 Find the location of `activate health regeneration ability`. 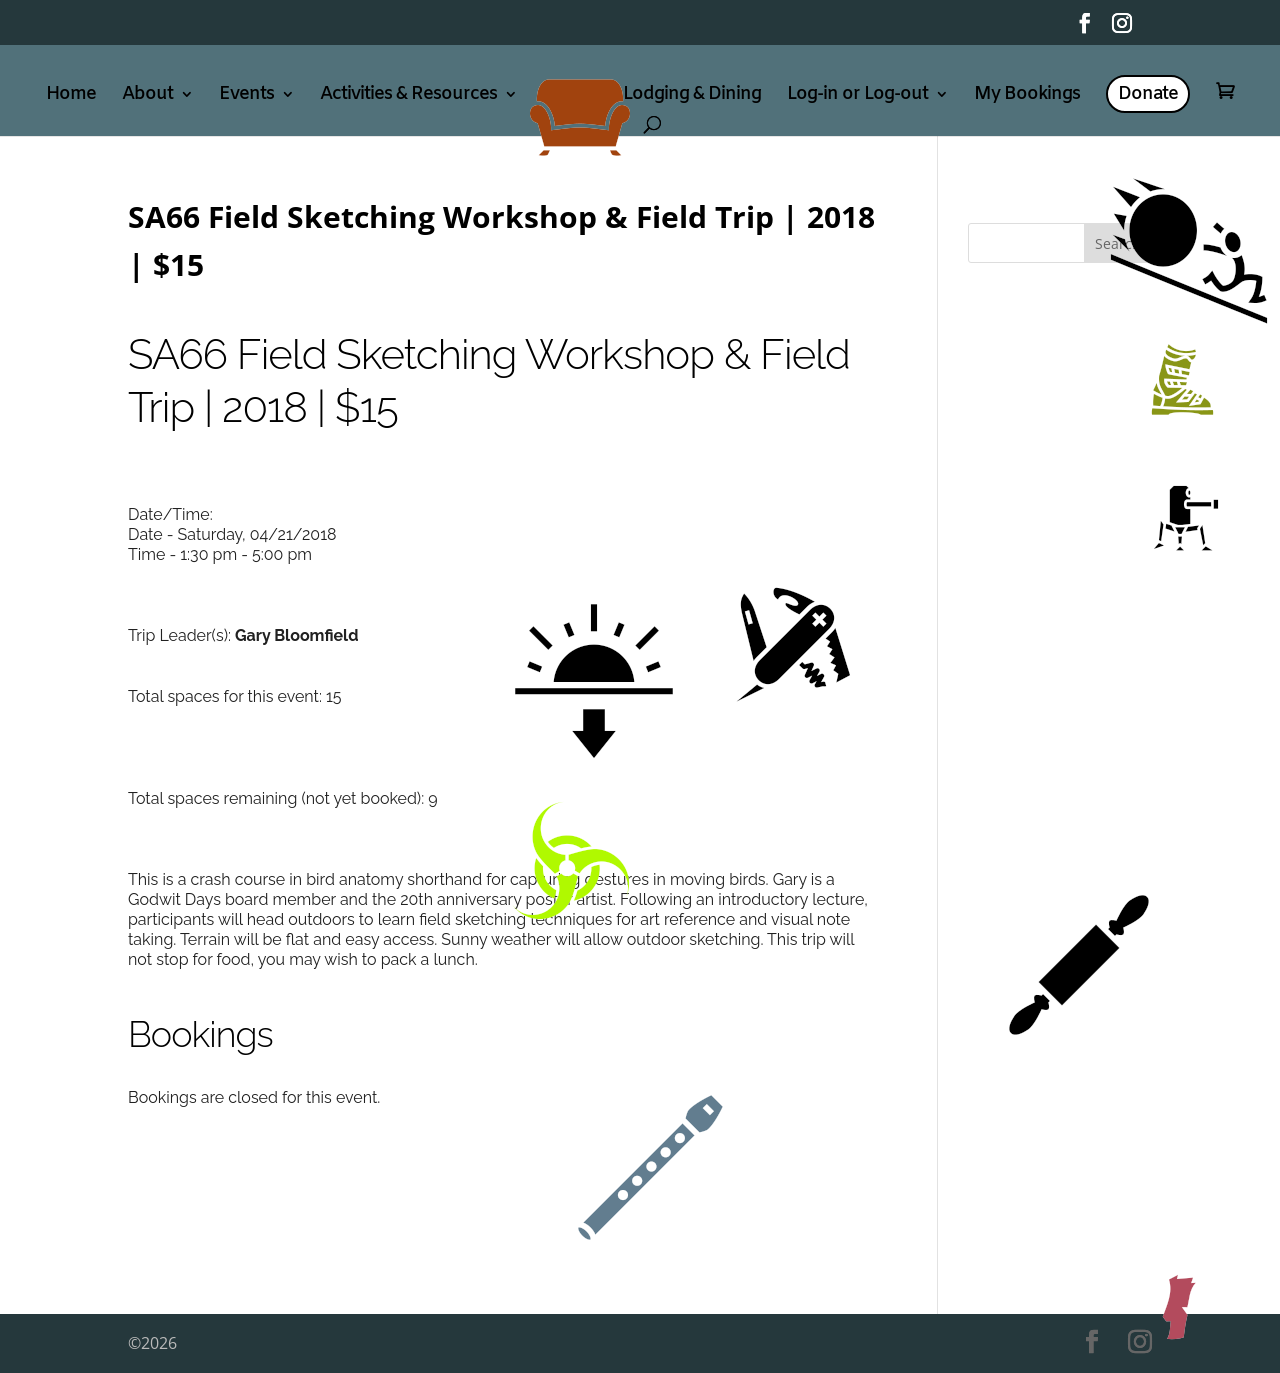

activate health regeneration ability is located at coordinates (570, 860).